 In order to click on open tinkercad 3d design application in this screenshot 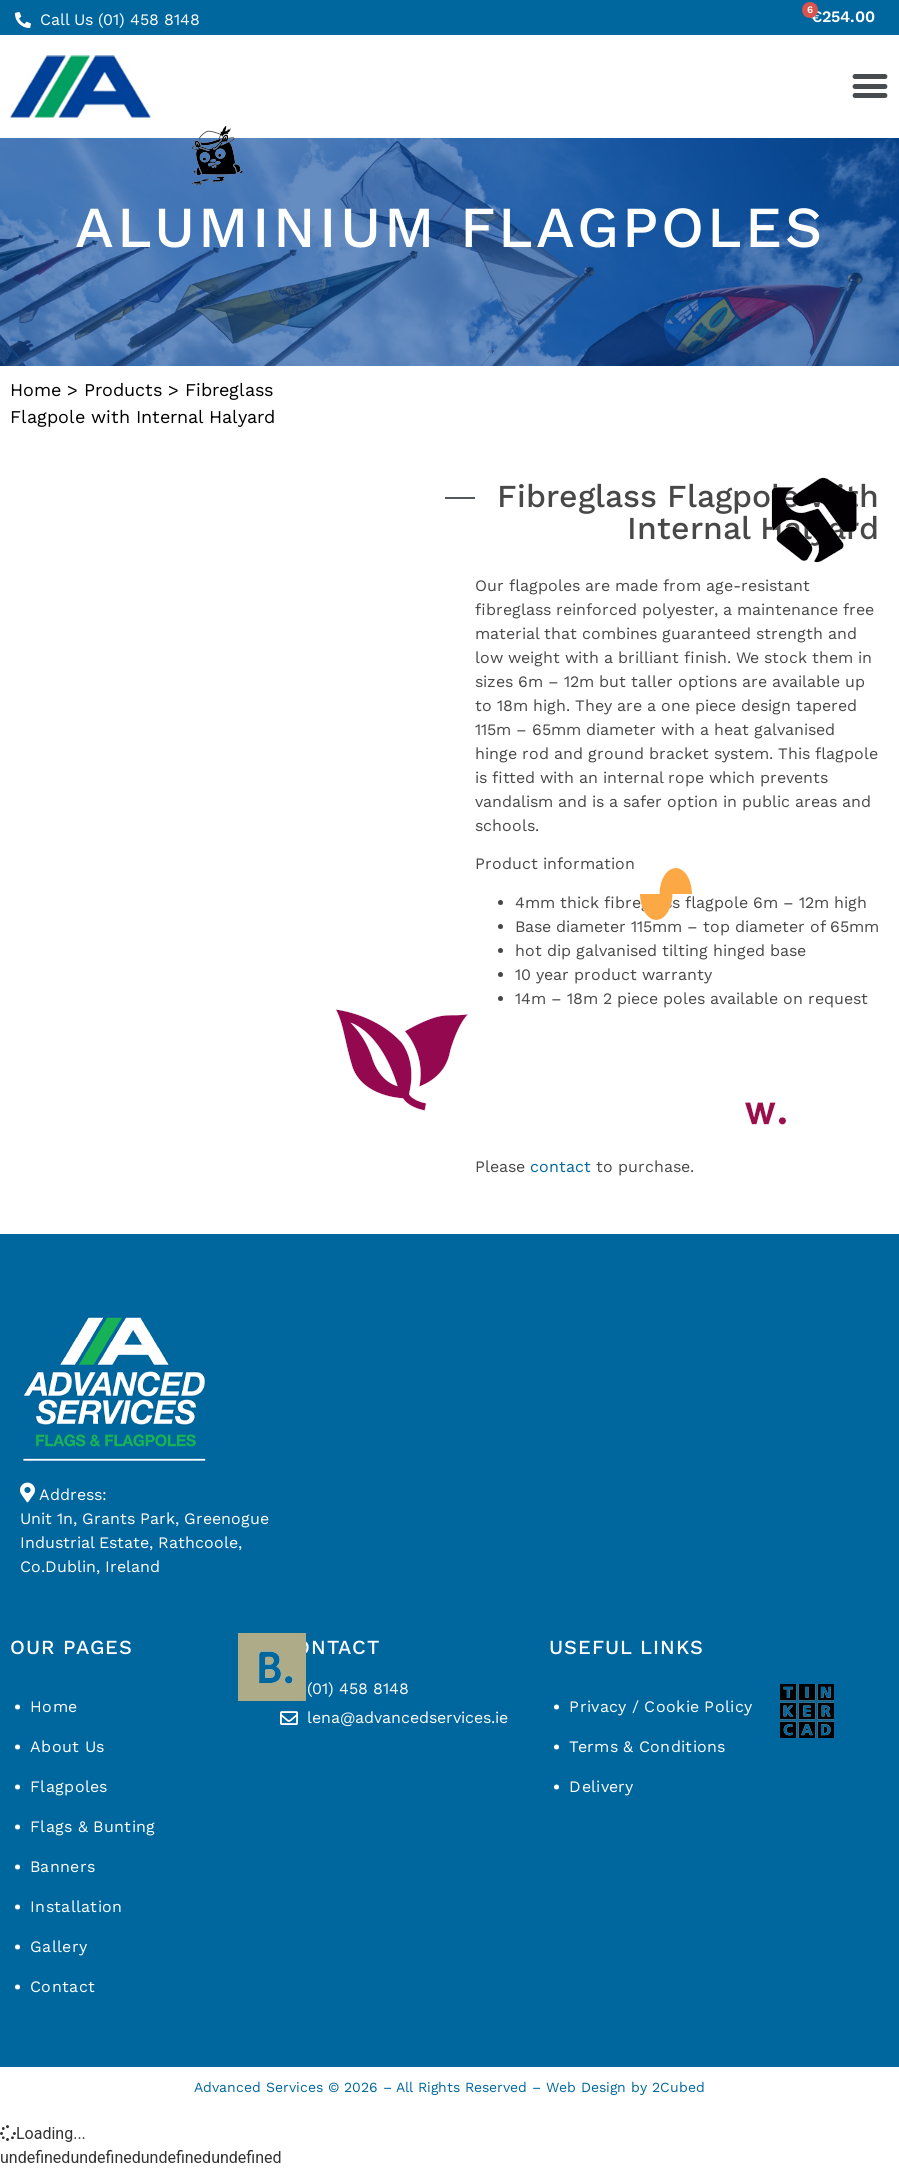, I will do `click(807, 1711)`.